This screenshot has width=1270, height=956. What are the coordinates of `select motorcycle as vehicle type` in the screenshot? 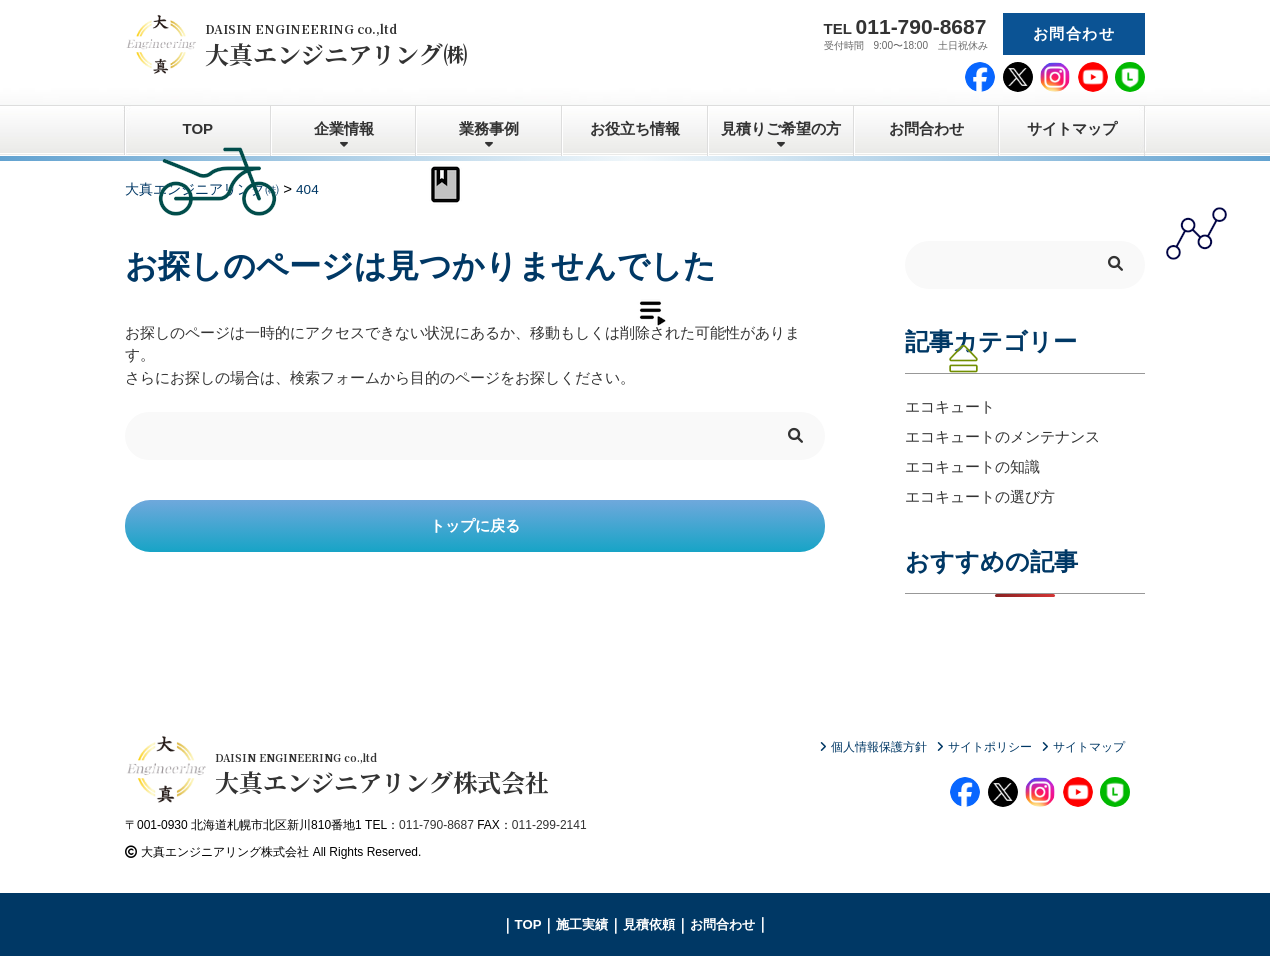 It's located at (217, 183).